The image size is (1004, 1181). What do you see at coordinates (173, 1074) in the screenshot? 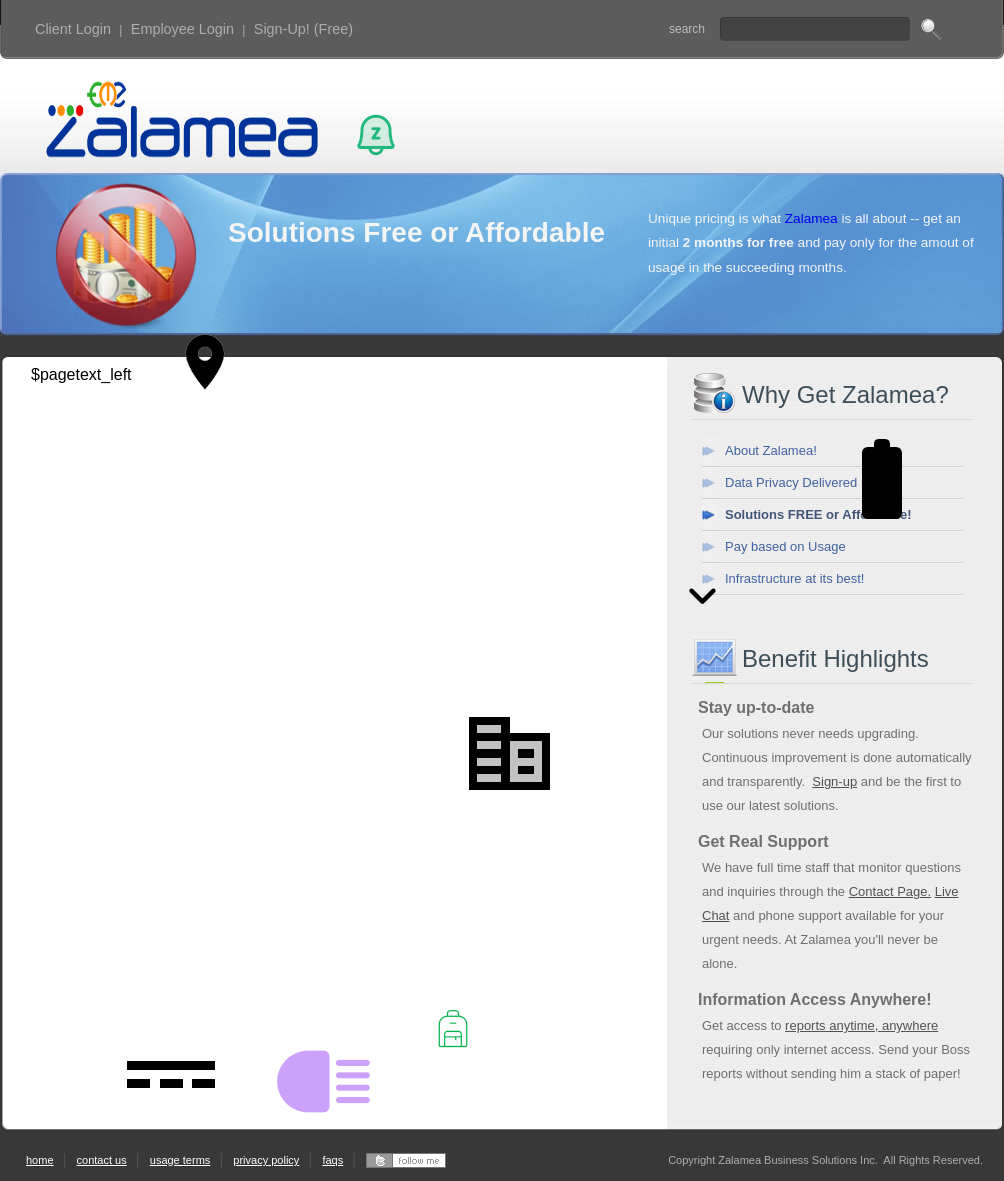
I see `hardware power input or connector port` at bounding box center [173, 1074].